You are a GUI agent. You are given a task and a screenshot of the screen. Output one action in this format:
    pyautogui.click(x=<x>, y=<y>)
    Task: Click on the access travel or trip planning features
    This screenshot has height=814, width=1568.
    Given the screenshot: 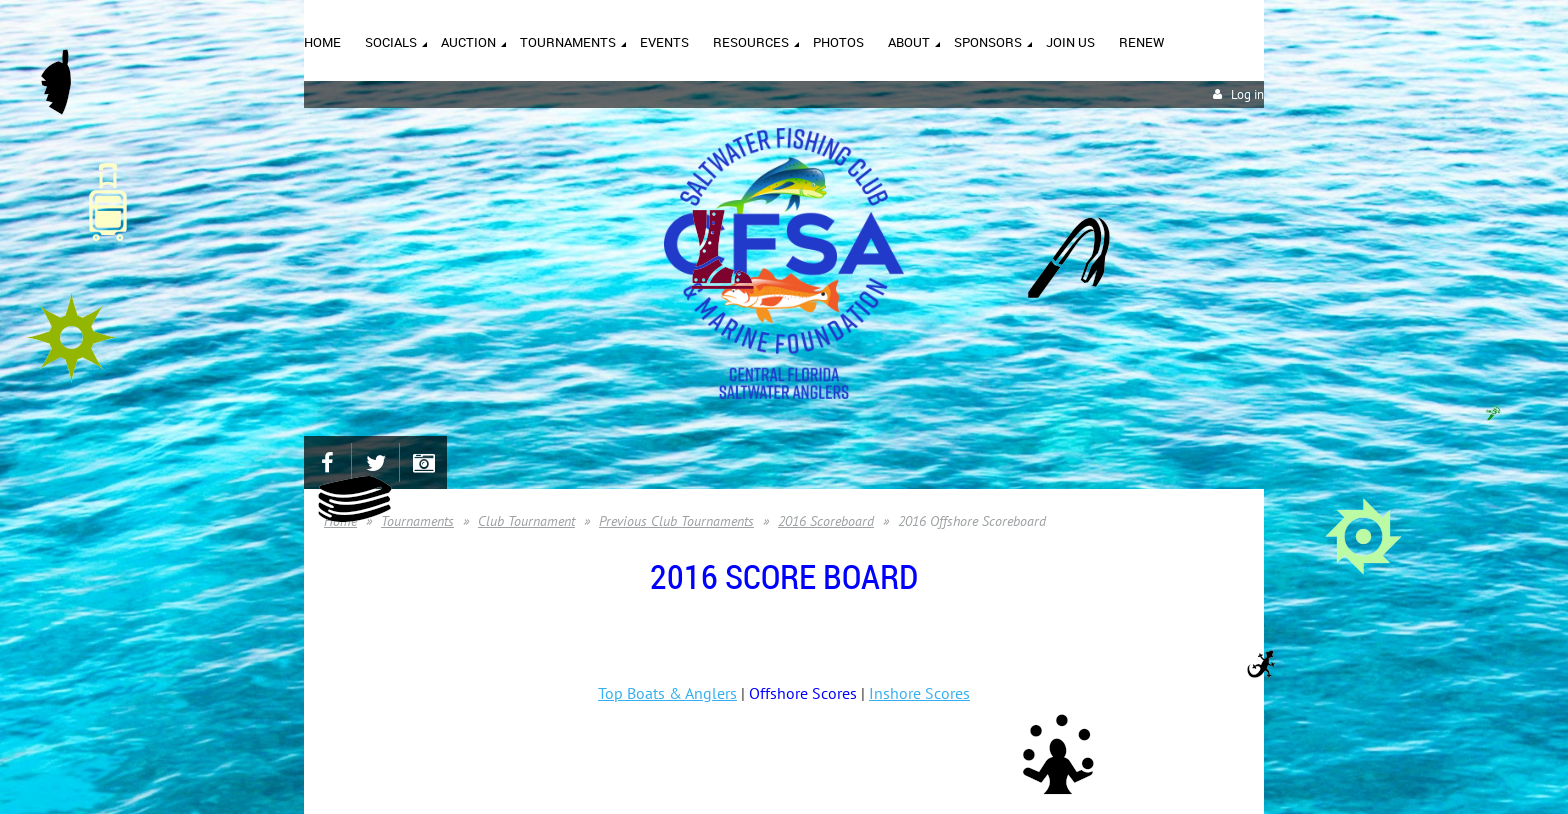 What is the action you would take?
    pyautogui.click(x=108, y=202)
    